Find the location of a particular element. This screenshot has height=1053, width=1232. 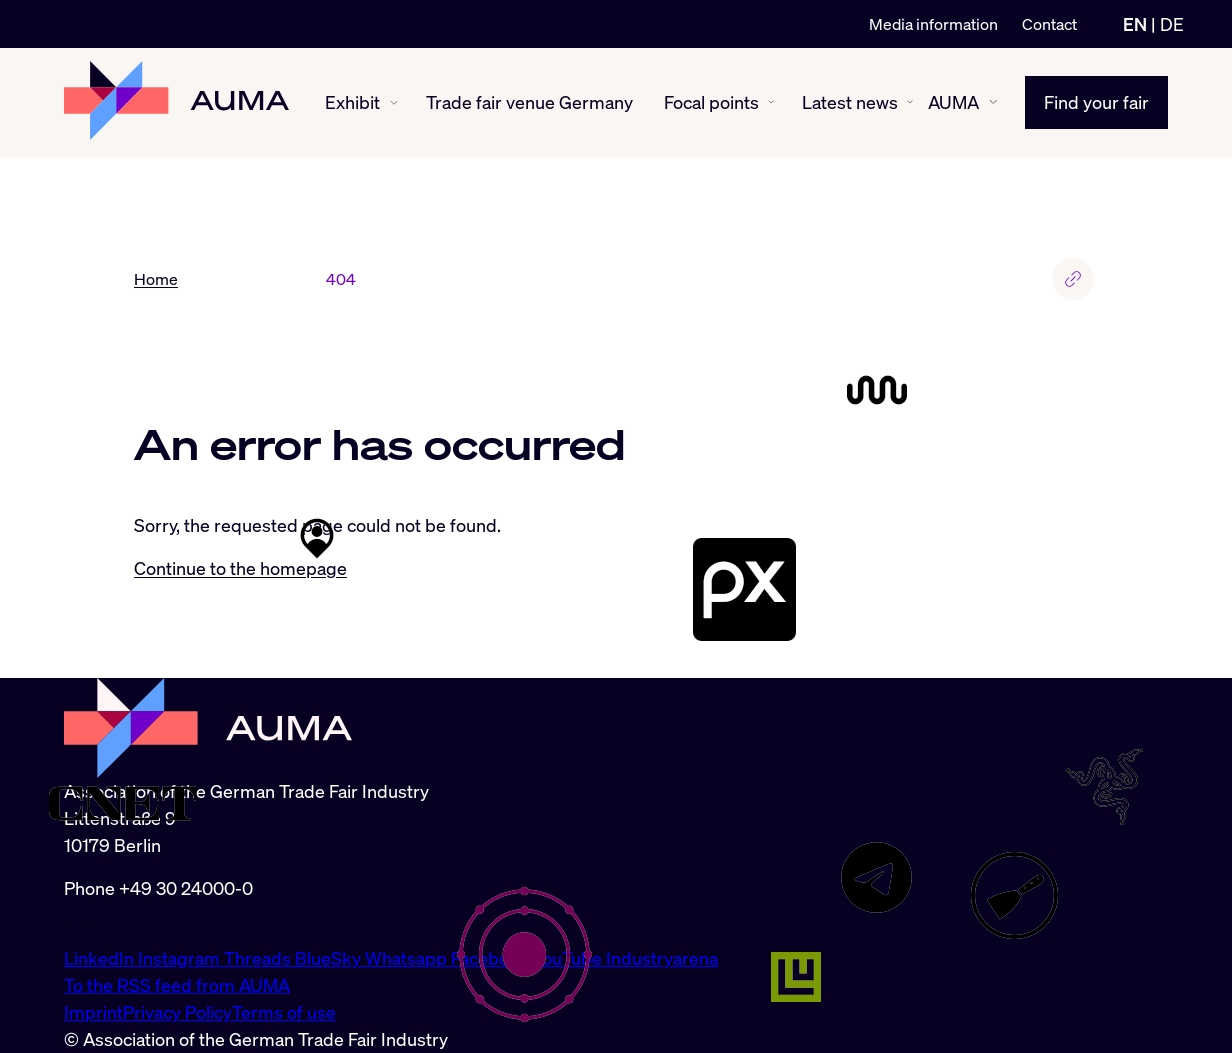

ludwig brand logo is located at coordinates (796, 977).